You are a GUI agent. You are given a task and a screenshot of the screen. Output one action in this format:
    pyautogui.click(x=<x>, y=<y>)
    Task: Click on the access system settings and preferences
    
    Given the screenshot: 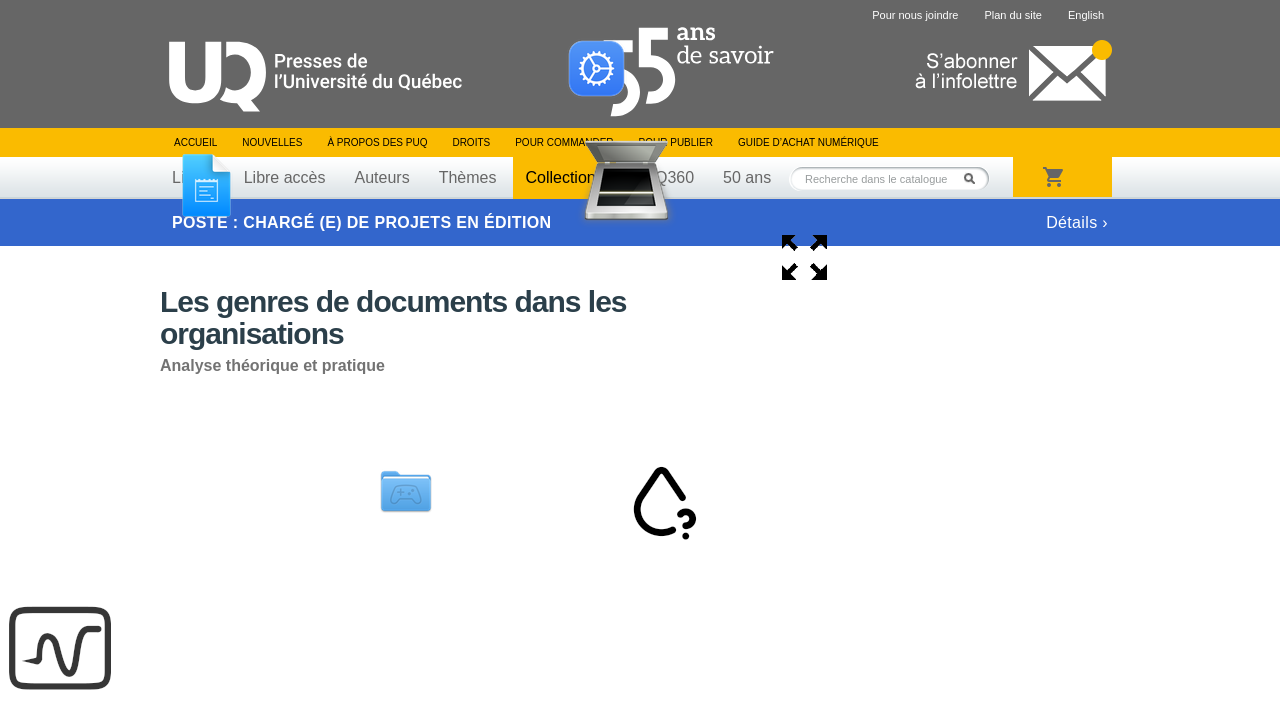 What is the action you would take?
    pyautogui.click(x=596, y=68)
    